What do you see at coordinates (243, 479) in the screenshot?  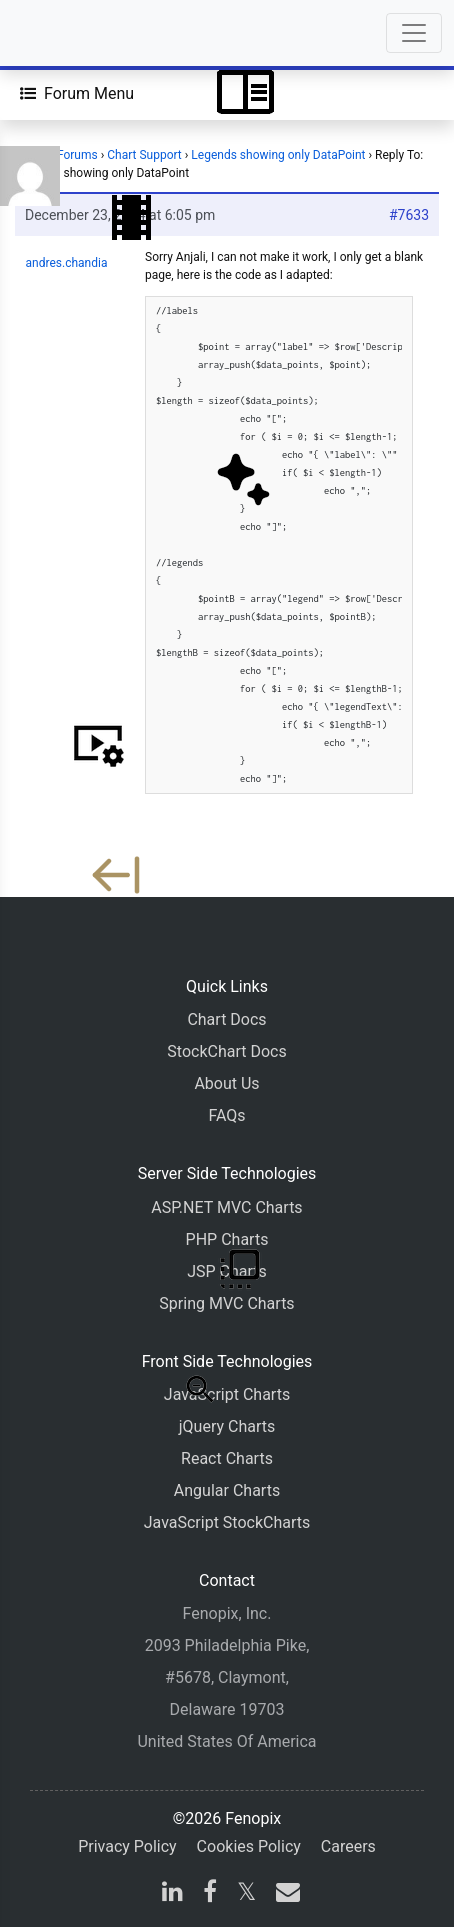 I see `indicates AI-generated or enhanced content` at bounding box center [243, 479].